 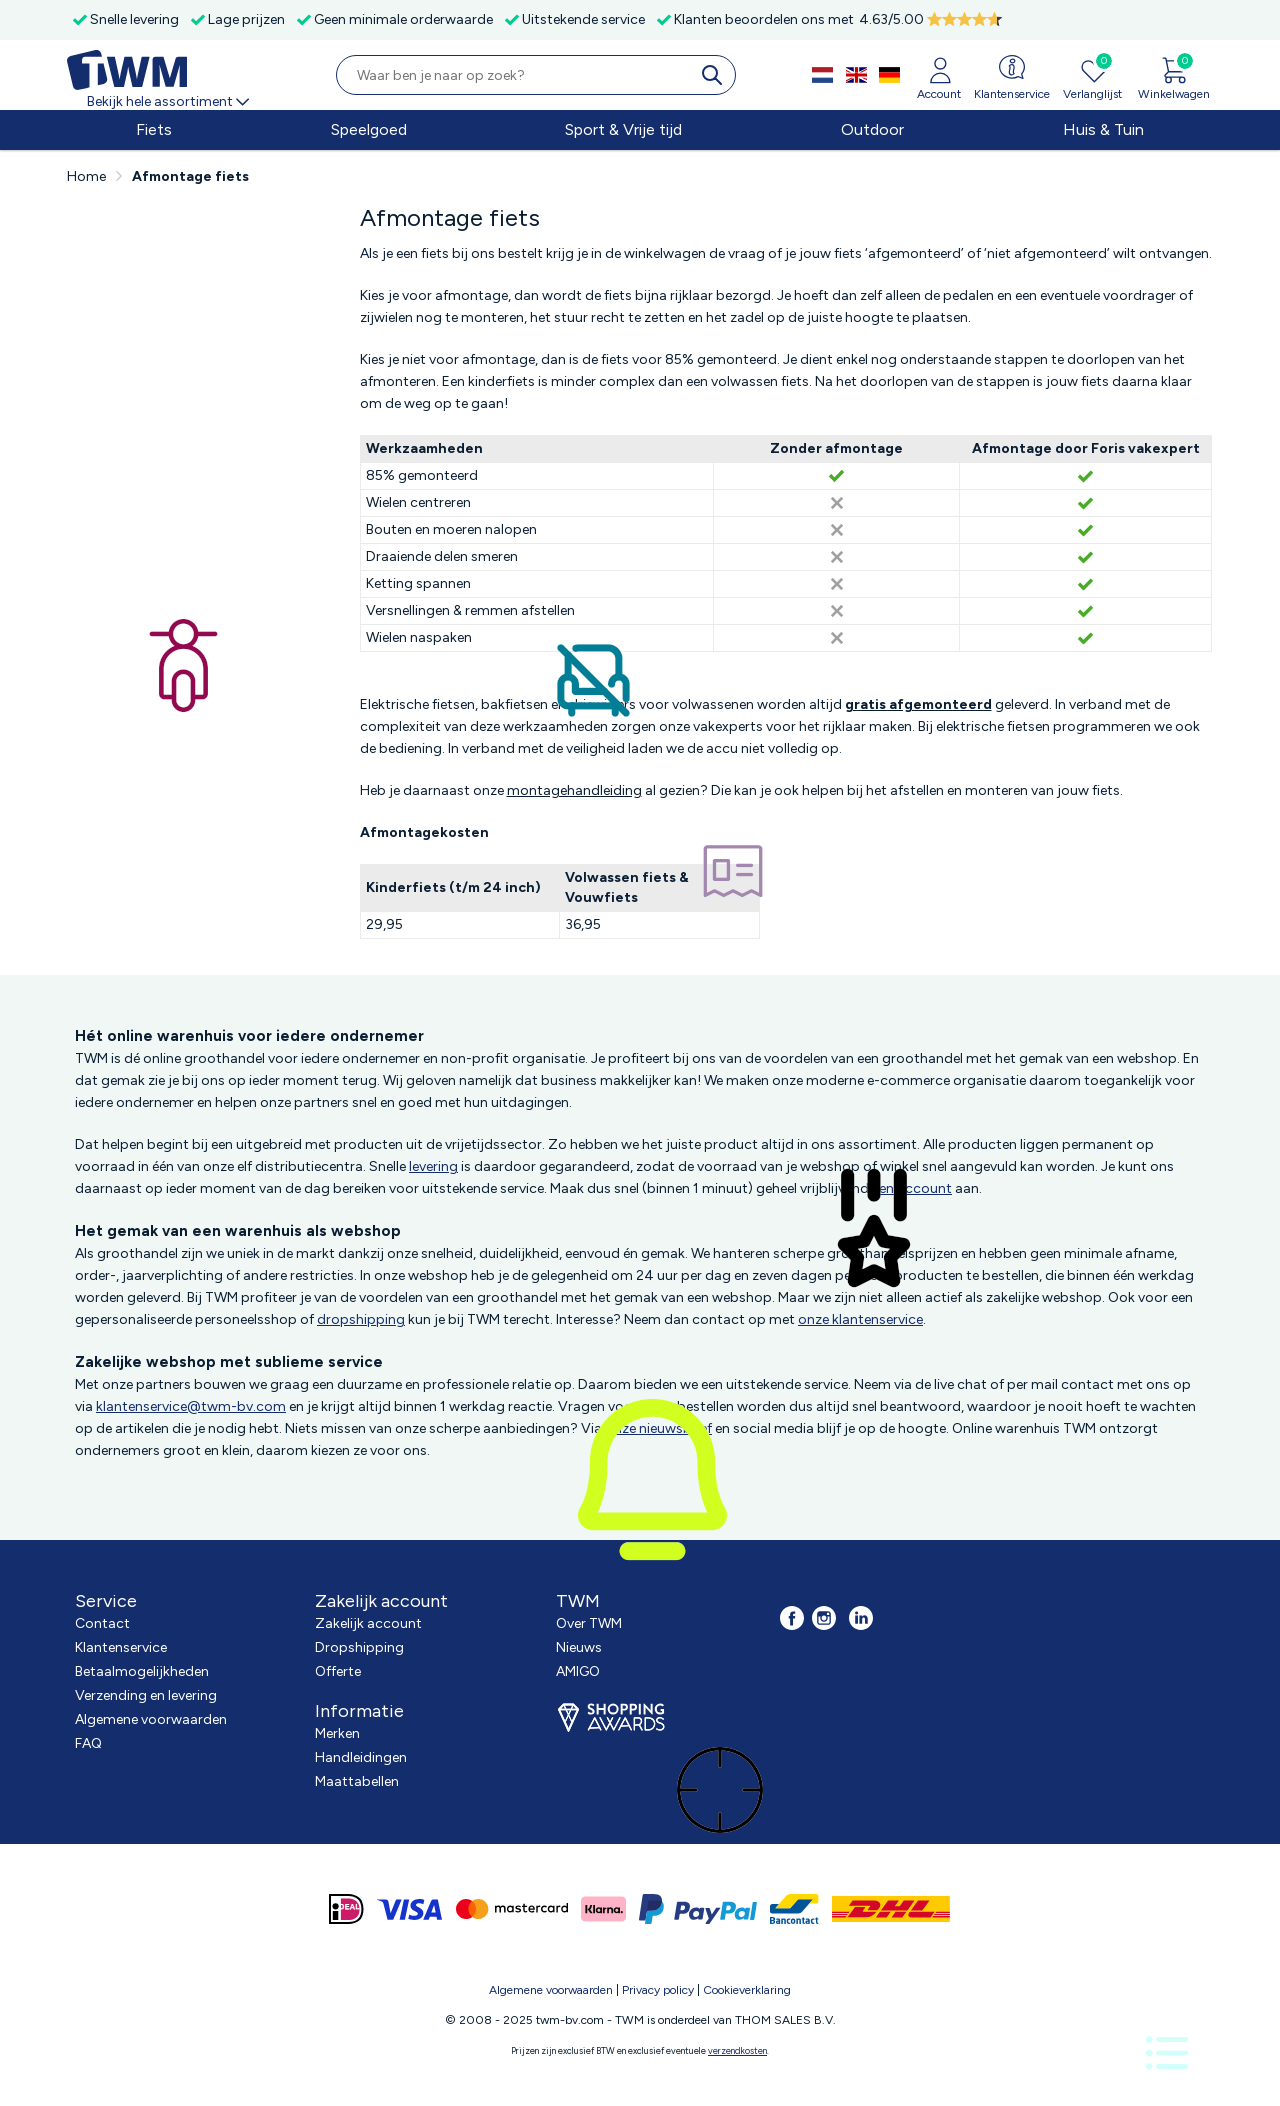 I want to click on center map on current location, so click(x=720, y=1790).